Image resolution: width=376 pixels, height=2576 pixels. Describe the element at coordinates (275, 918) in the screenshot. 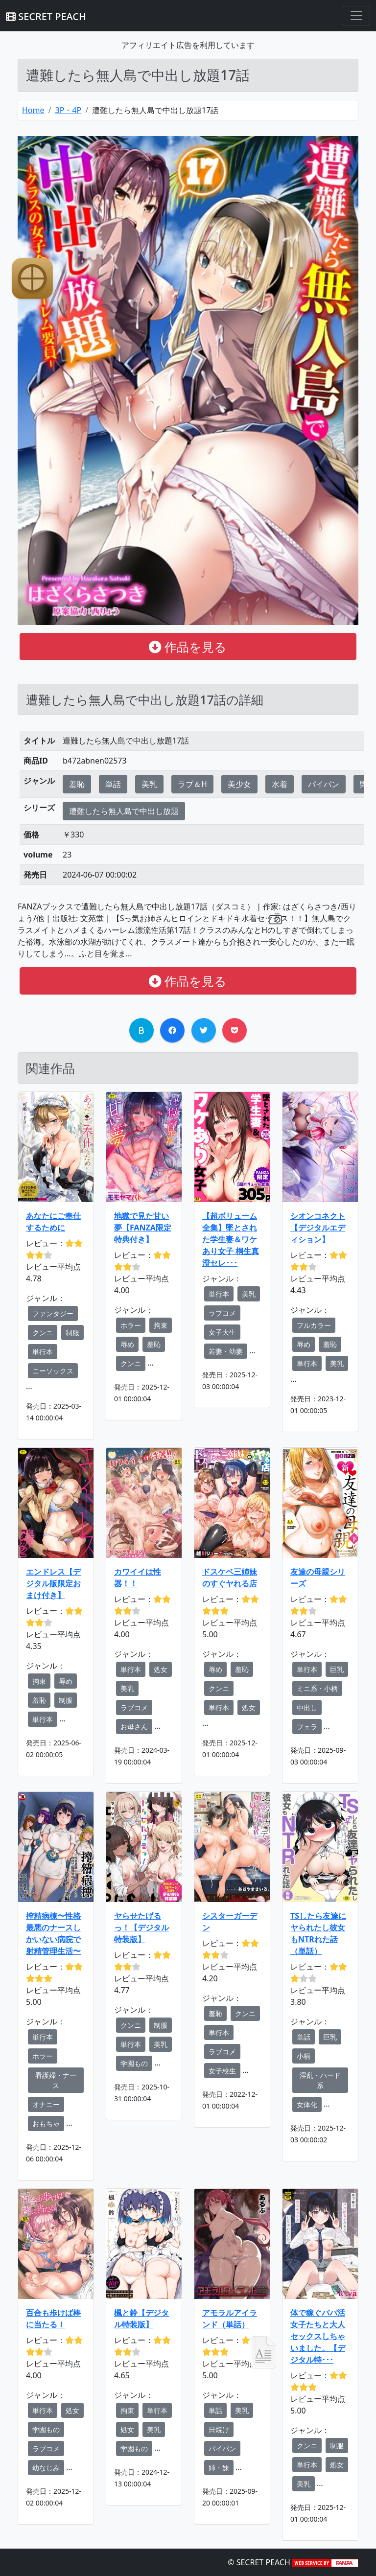

I see `open photo management app` at that location.